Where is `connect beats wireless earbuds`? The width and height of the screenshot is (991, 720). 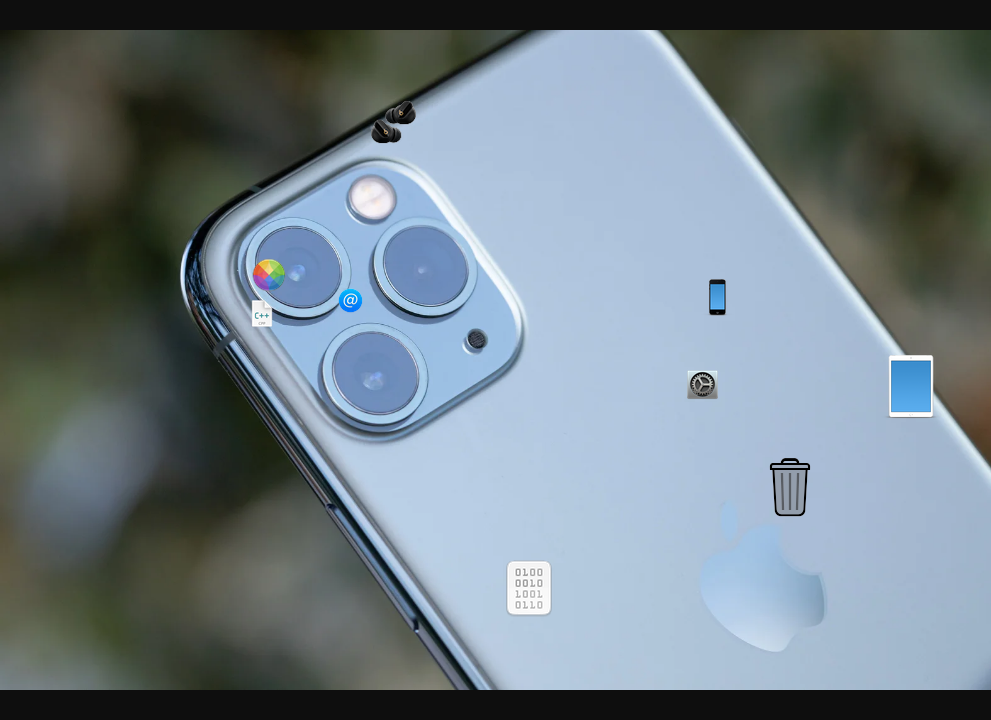 connect beats wireless earbuds is located at coordinates (393, 122).